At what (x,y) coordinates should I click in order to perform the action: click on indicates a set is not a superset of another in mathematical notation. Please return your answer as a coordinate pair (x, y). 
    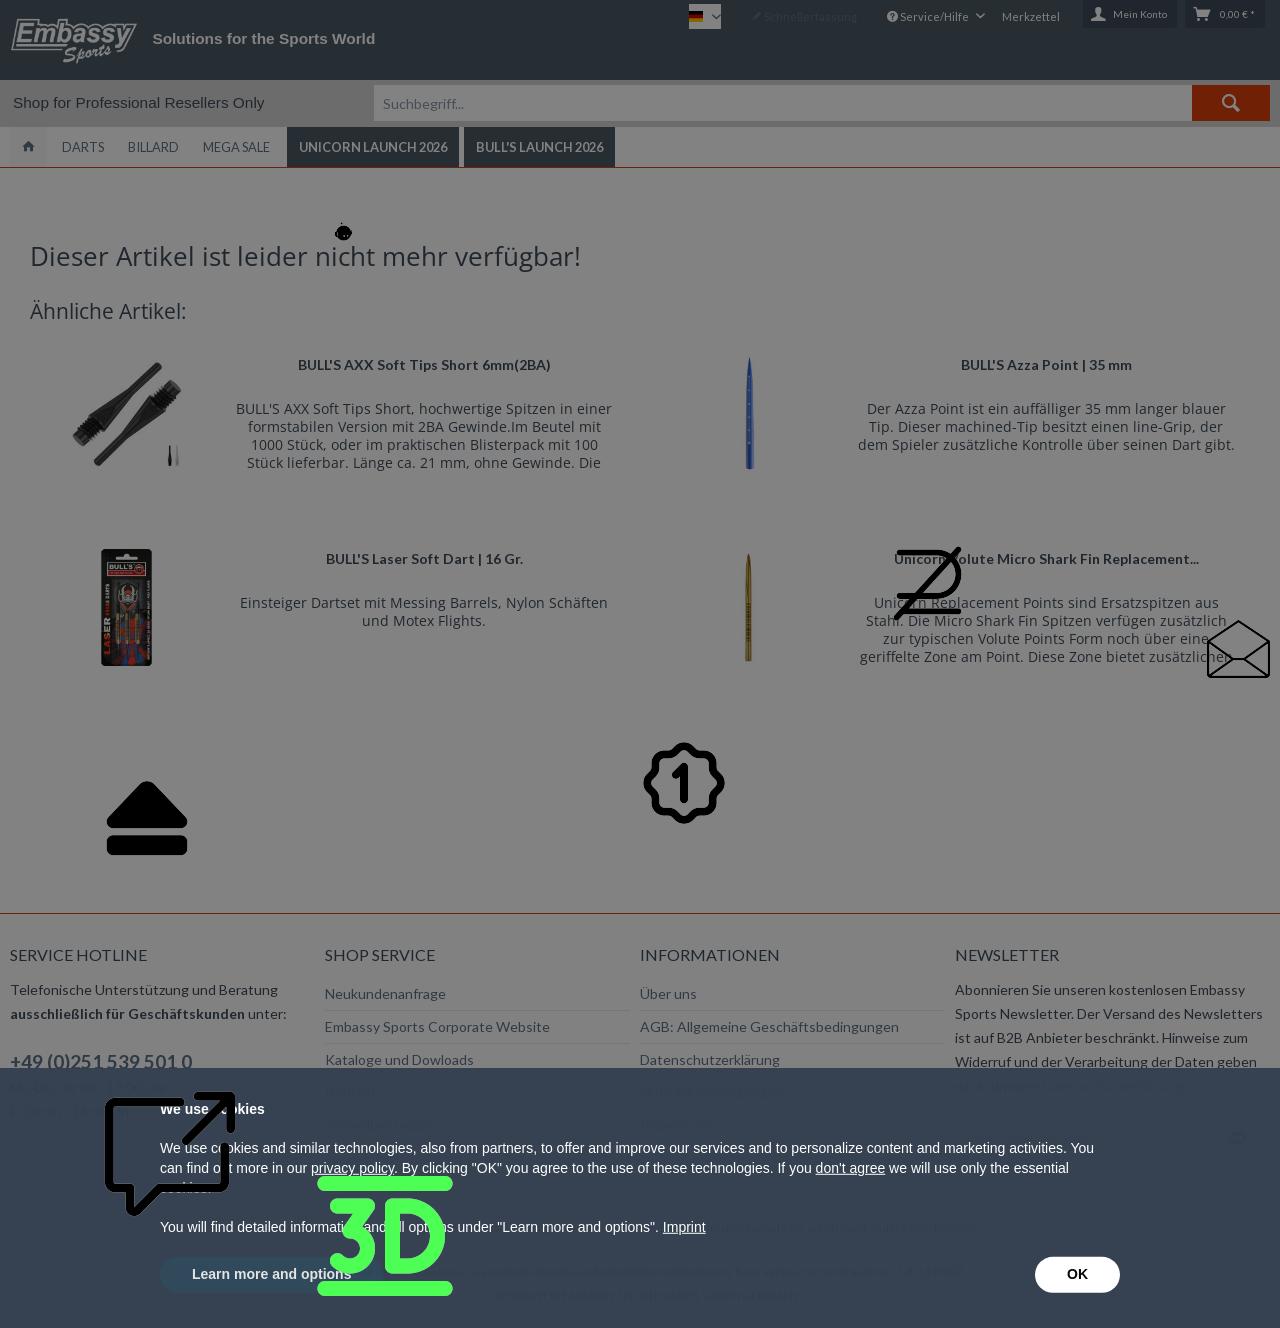
    Looking at the image, I should click on (927, 583).